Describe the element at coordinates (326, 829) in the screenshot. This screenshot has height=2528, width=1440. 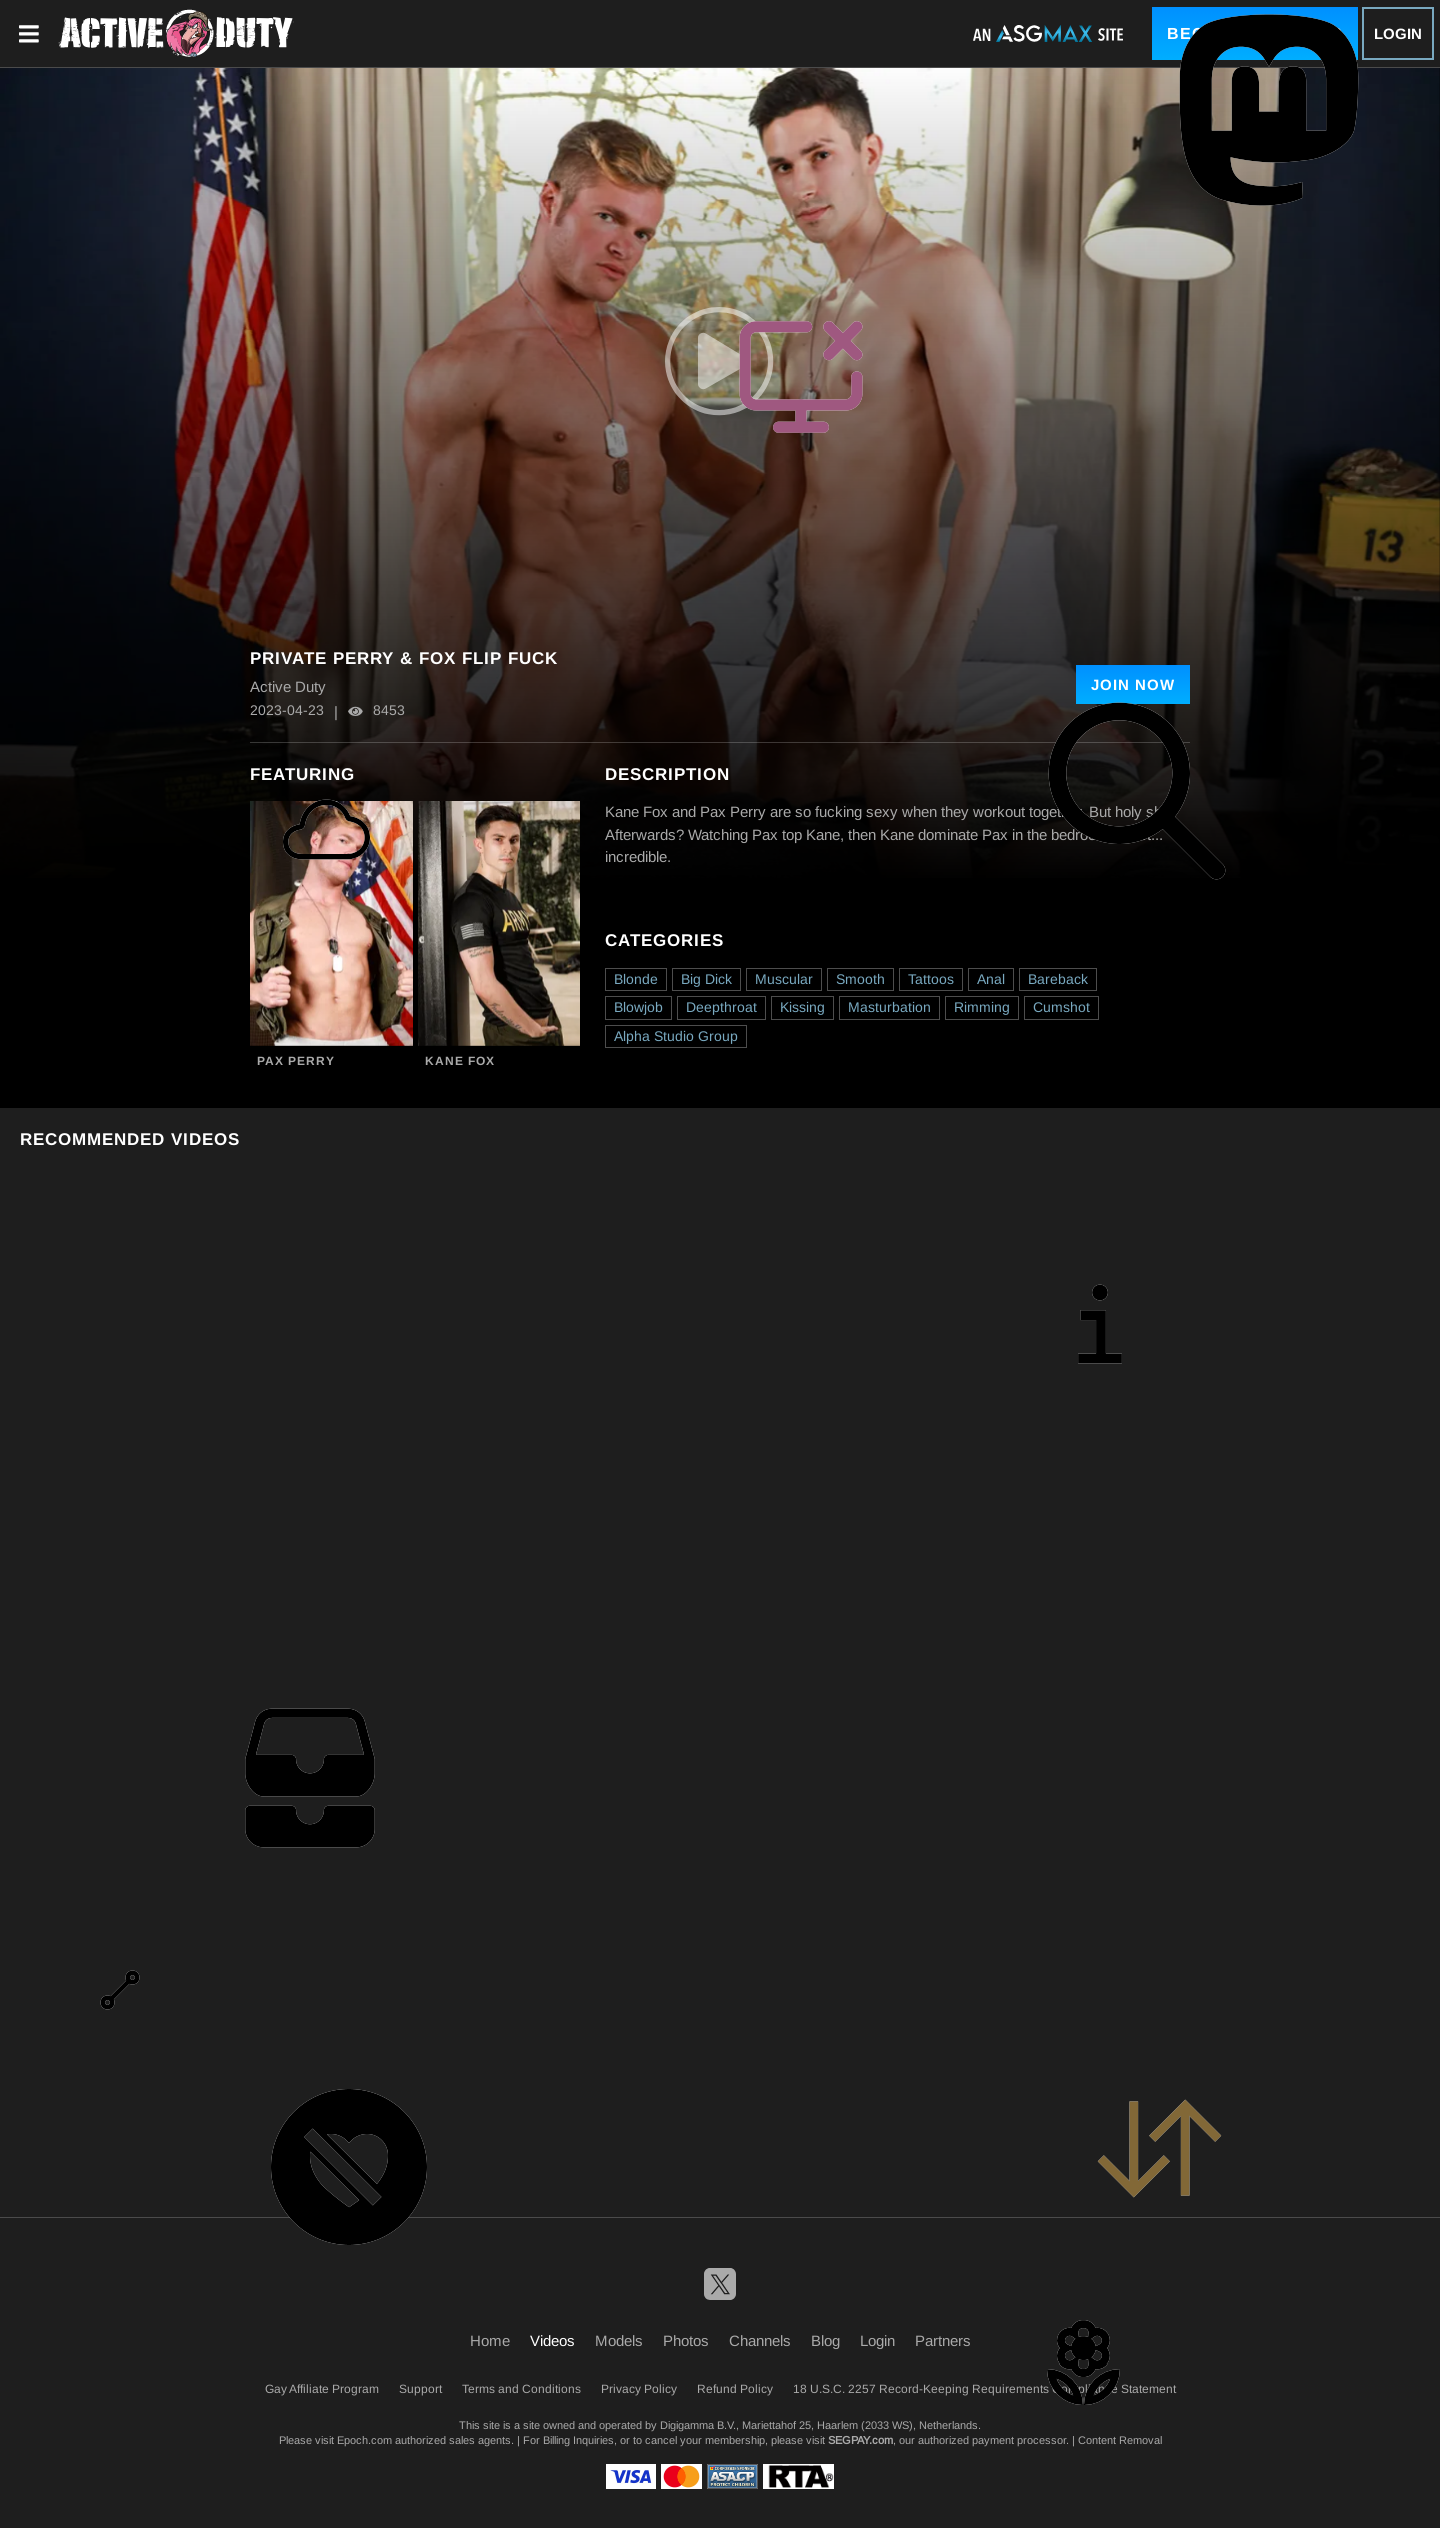
I see `indicates cloudy weather conditions` at that location.